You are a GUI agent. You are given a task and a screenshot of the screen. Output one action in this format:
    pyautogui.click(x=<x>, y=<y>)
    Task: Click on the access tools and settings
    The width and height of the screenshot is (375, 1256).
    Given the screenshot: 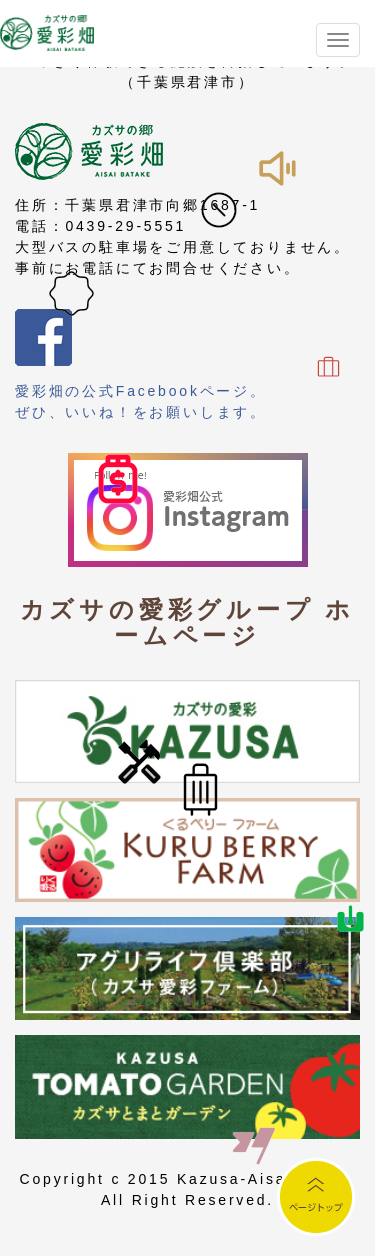 What is the action you would take?
    pyautogui.click(x=139, y=762)
    